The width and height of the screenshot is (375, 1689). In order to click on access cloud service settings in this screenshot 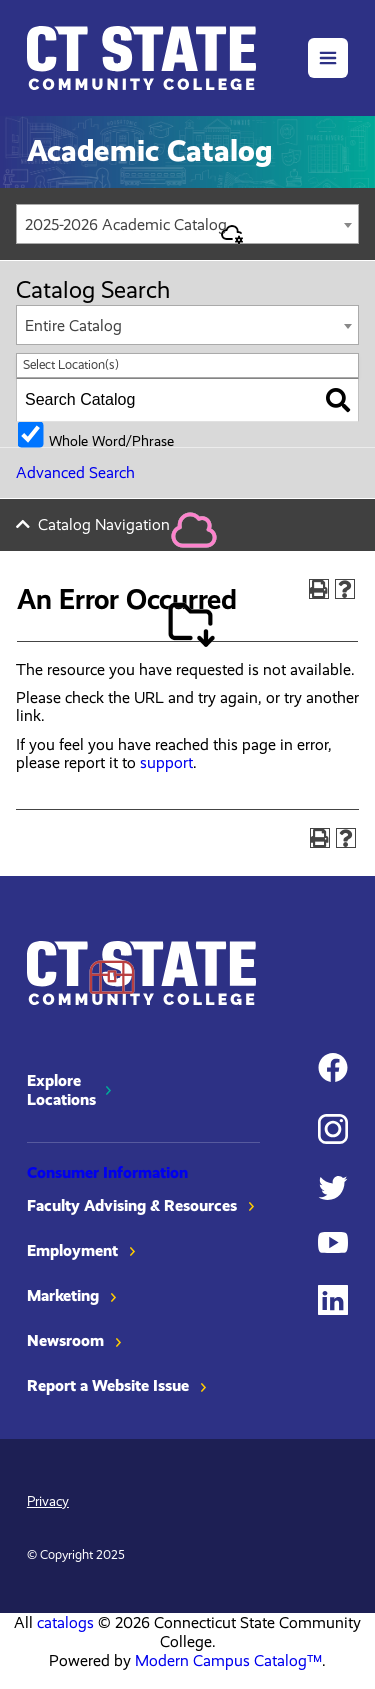, I will do `click(232, 233)`.